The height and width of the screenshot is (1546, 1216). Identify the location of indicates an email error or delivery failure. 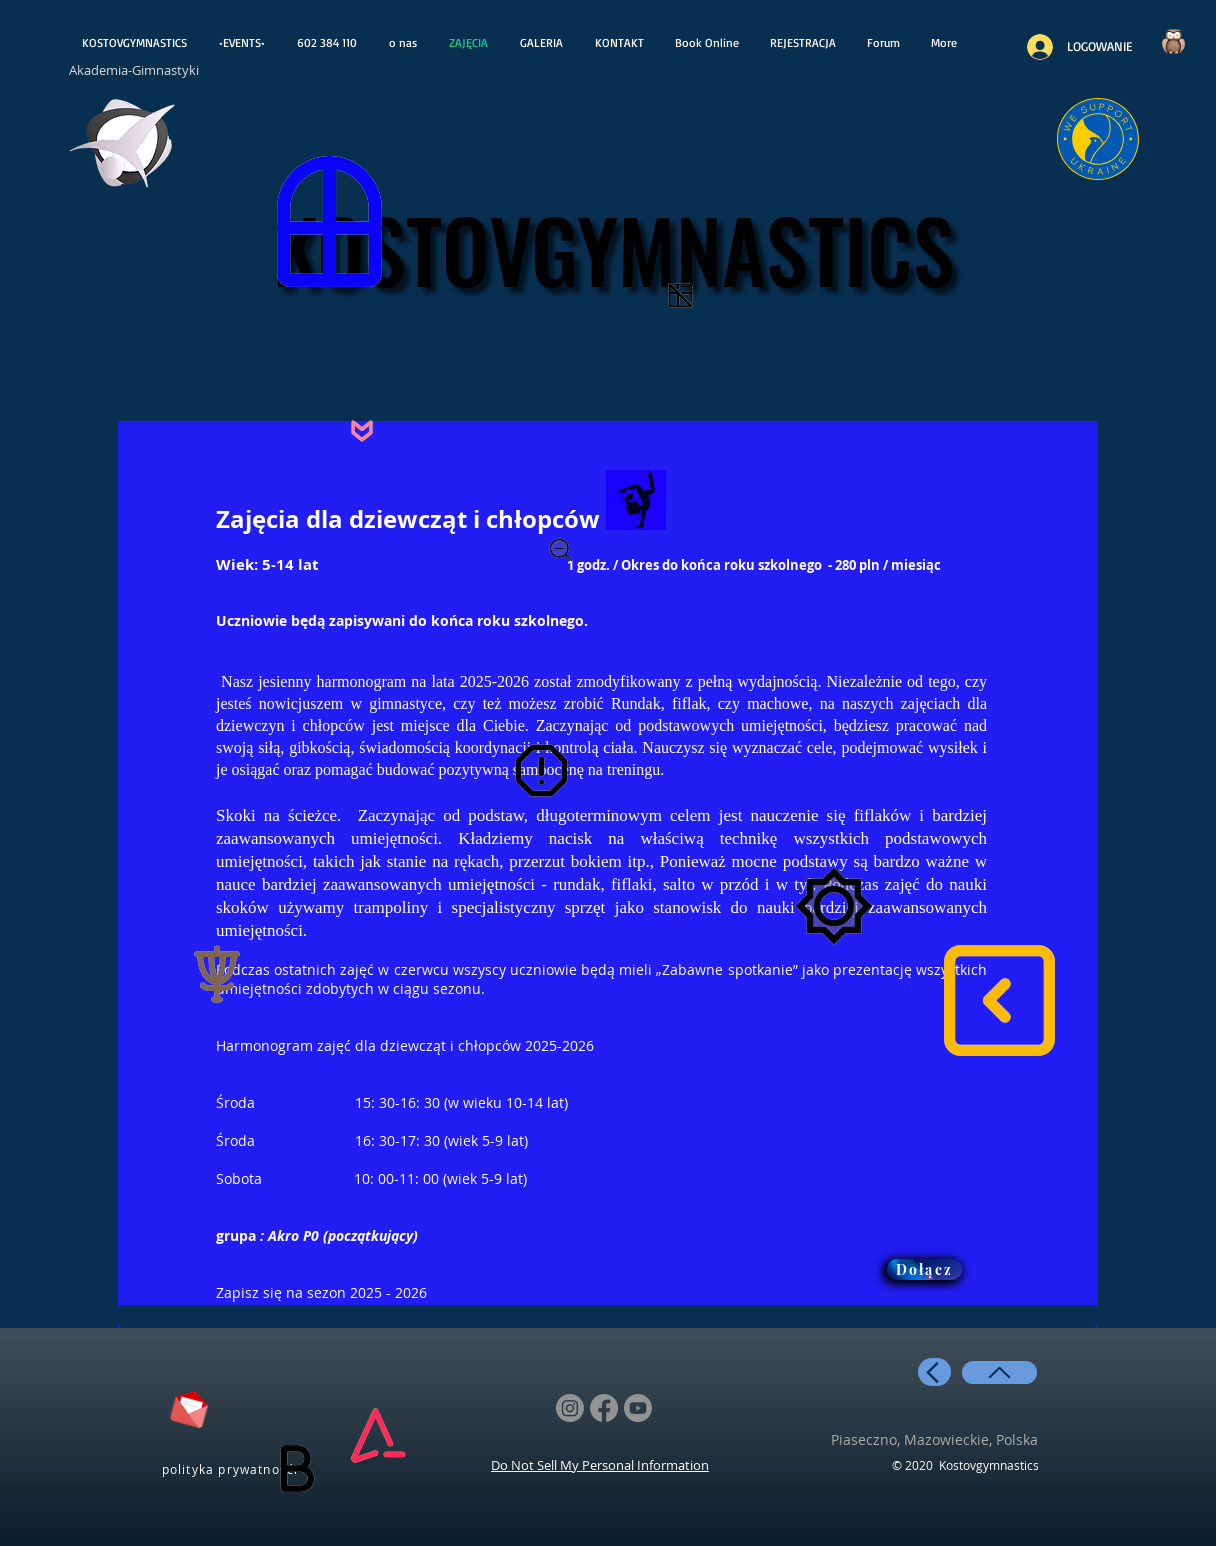
(541, 770).